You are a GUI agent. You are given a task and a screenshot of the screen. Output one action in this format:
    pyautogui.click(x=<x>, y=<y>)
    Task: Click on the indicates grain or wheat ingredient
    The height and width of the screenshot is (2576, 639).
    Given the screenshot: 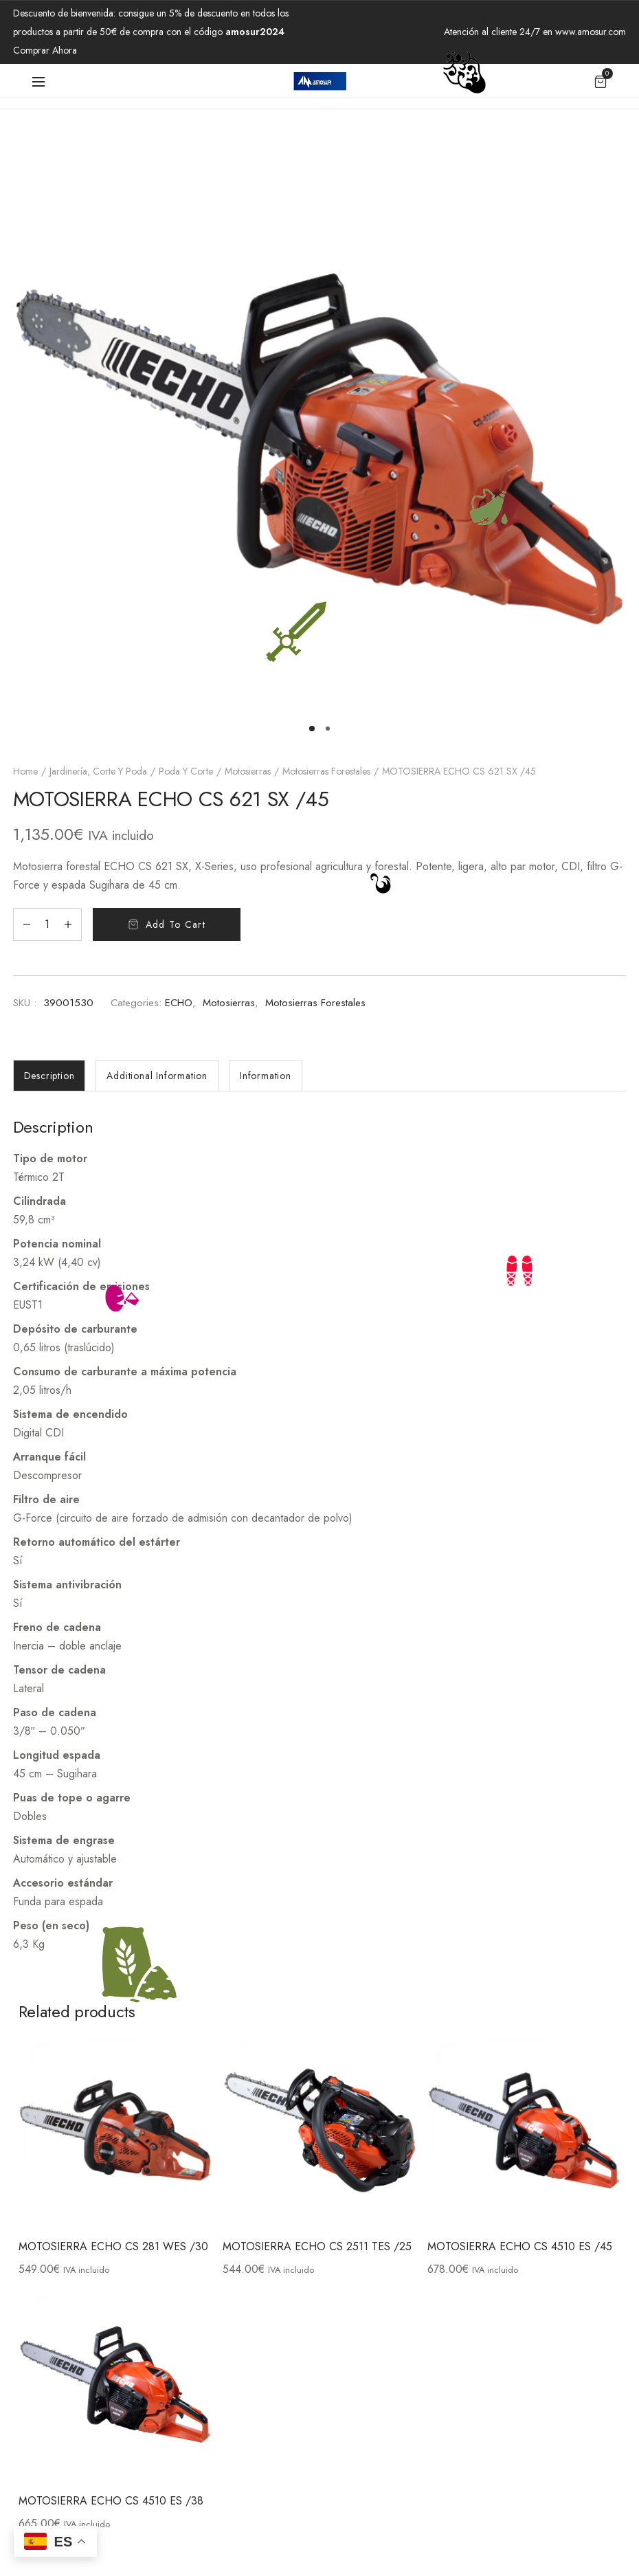 What is the action you would take?
    pyautogui.click(x=139, y=1964)
    